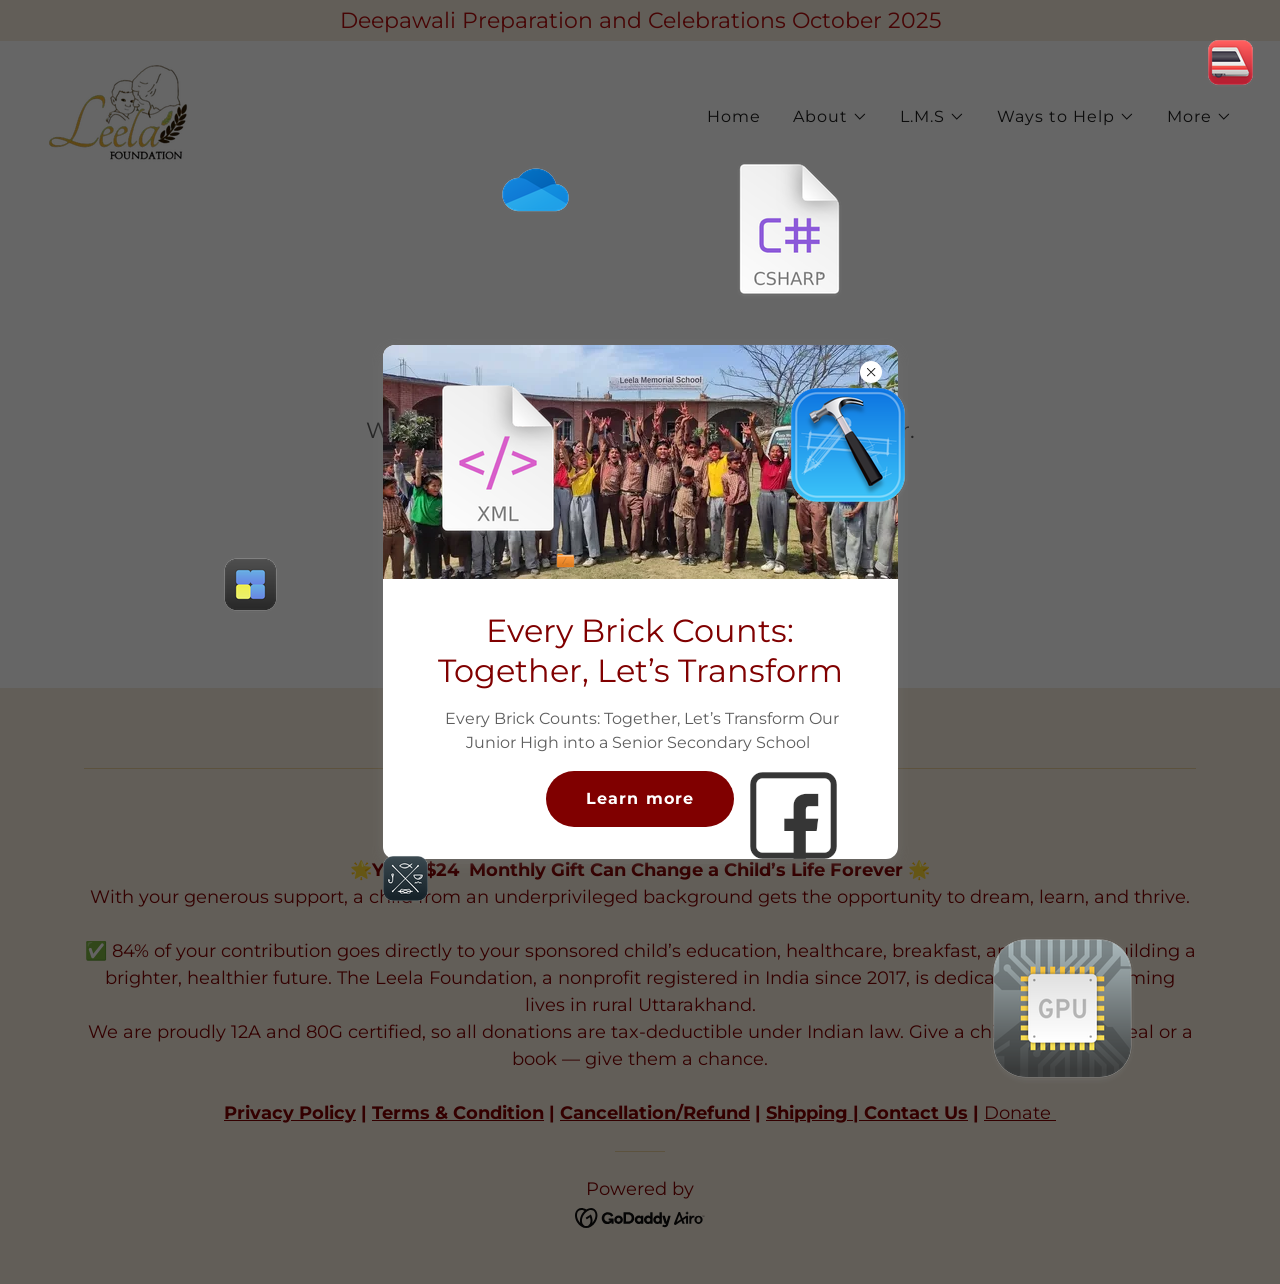 This screenshot has height=1284, width=1280. I want to click on access the root directory, so click(565, 560).